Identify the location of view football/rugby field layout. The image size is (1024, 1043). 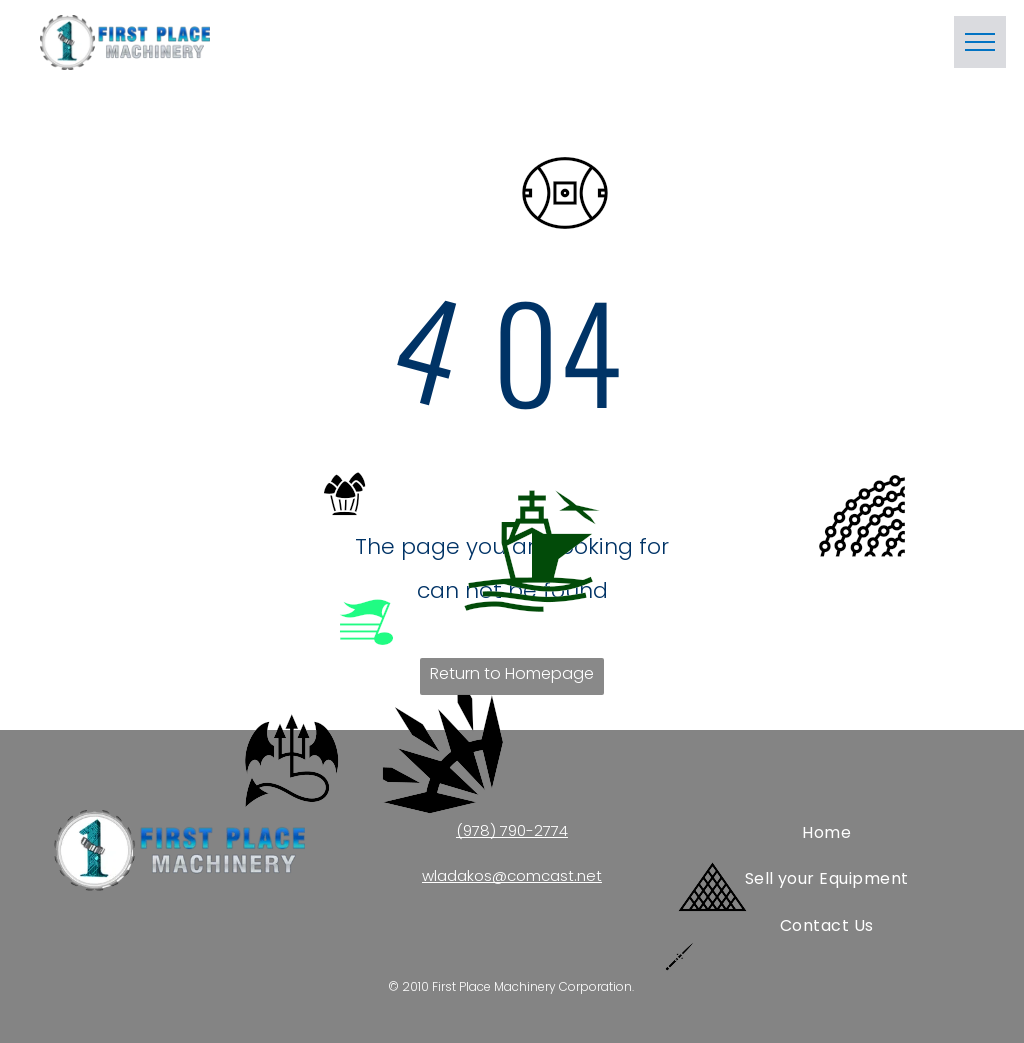
(565, 193).